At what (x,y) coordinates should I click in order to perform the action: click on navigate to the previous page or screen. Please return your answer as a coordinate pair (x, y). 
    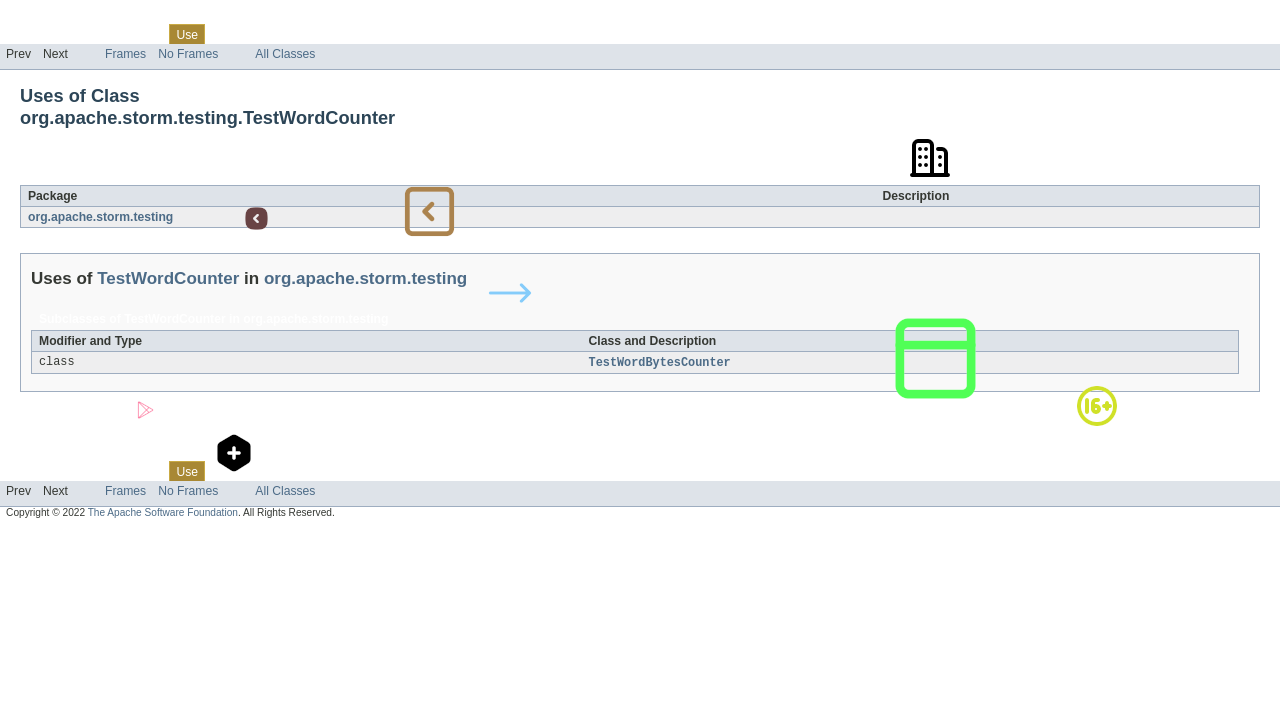
    Looking at the image, I should click on (429, 211).